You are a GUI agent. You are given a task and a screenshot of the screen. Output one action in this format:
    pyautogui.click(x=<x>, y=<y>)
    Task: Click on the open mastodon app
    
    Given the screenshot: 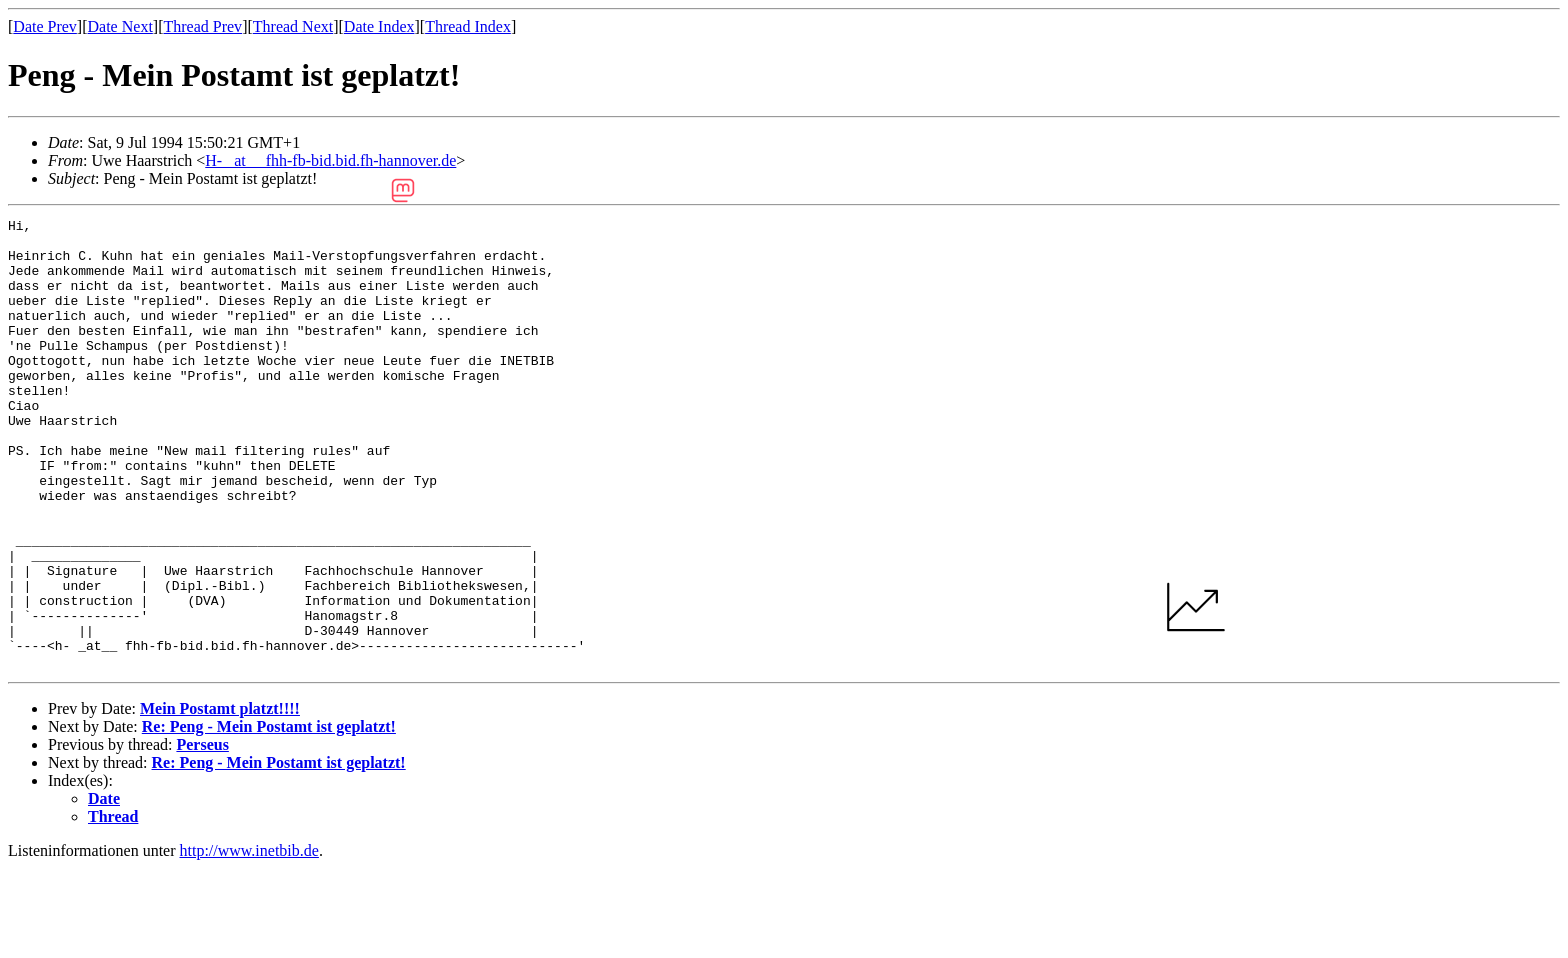 What is the action you would take?
    pyautogui.click(x=403, y=190)
    